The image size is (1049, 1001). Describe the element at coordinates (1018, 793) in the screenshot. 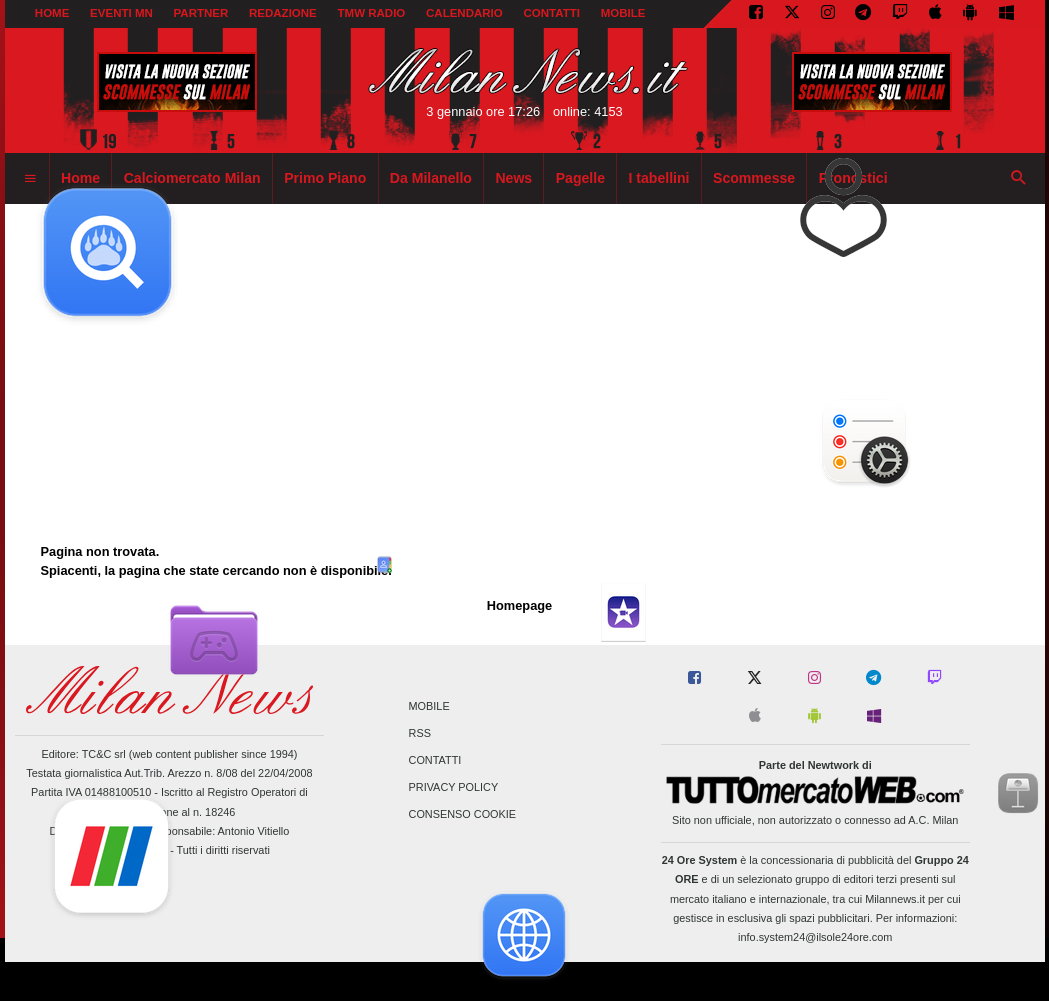

I see `open Keynote to create or edit presentations` at that location.